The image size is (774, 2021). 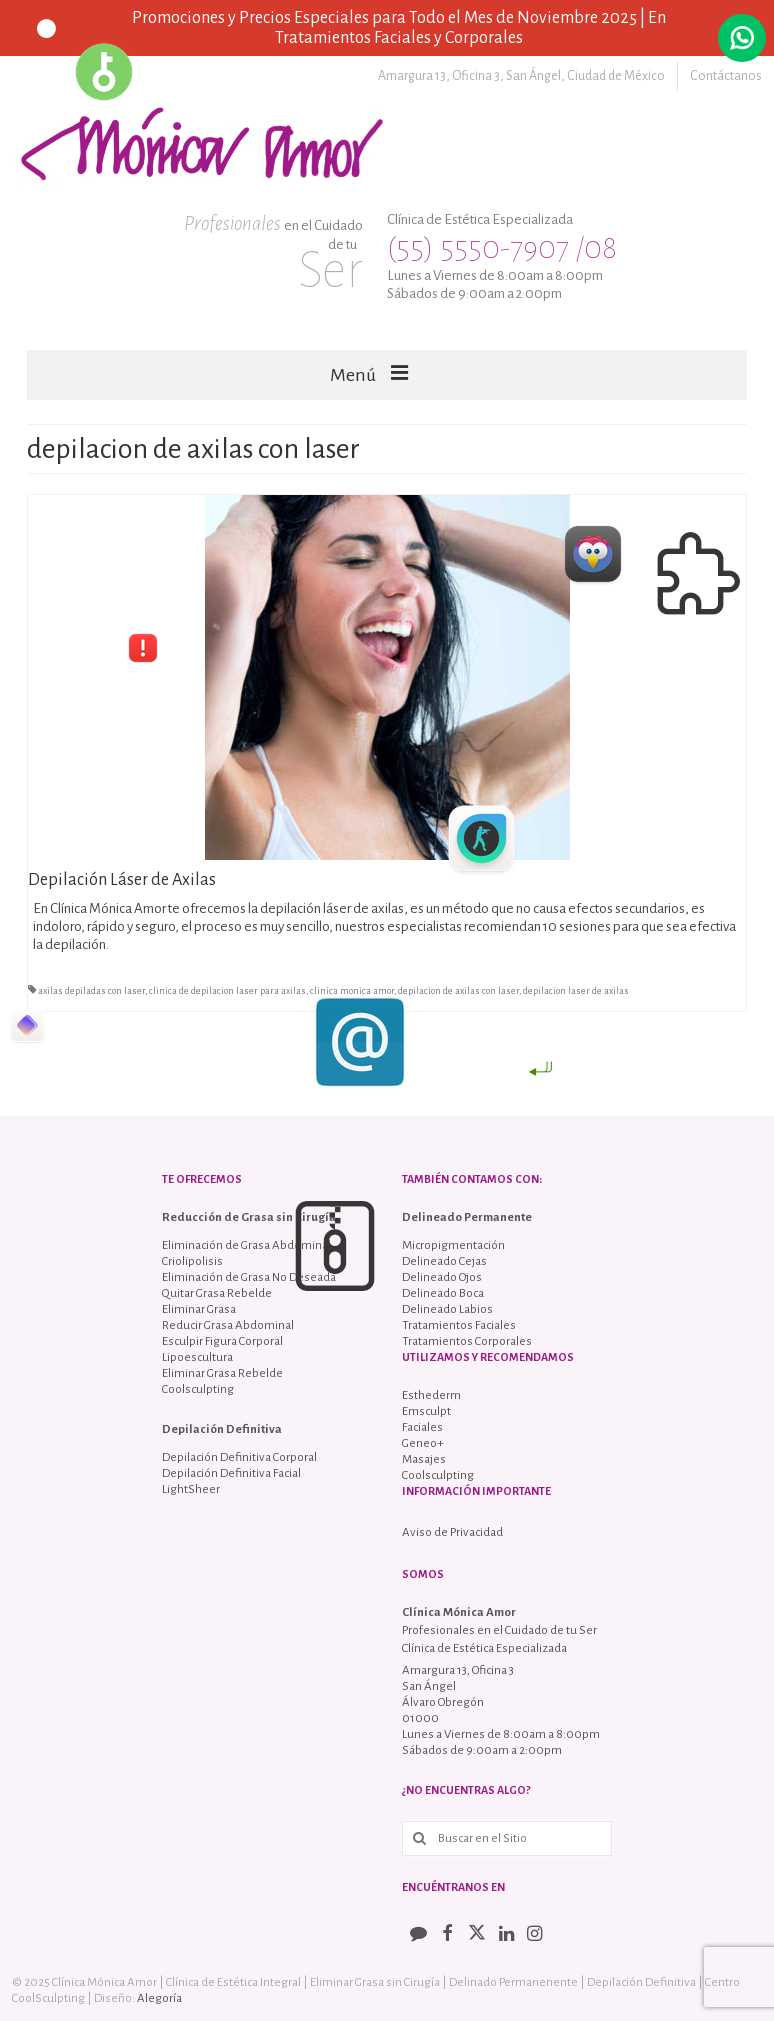 I want to click on indicates an unlocked or decrypted file/folder, so click(x=104, y=72).